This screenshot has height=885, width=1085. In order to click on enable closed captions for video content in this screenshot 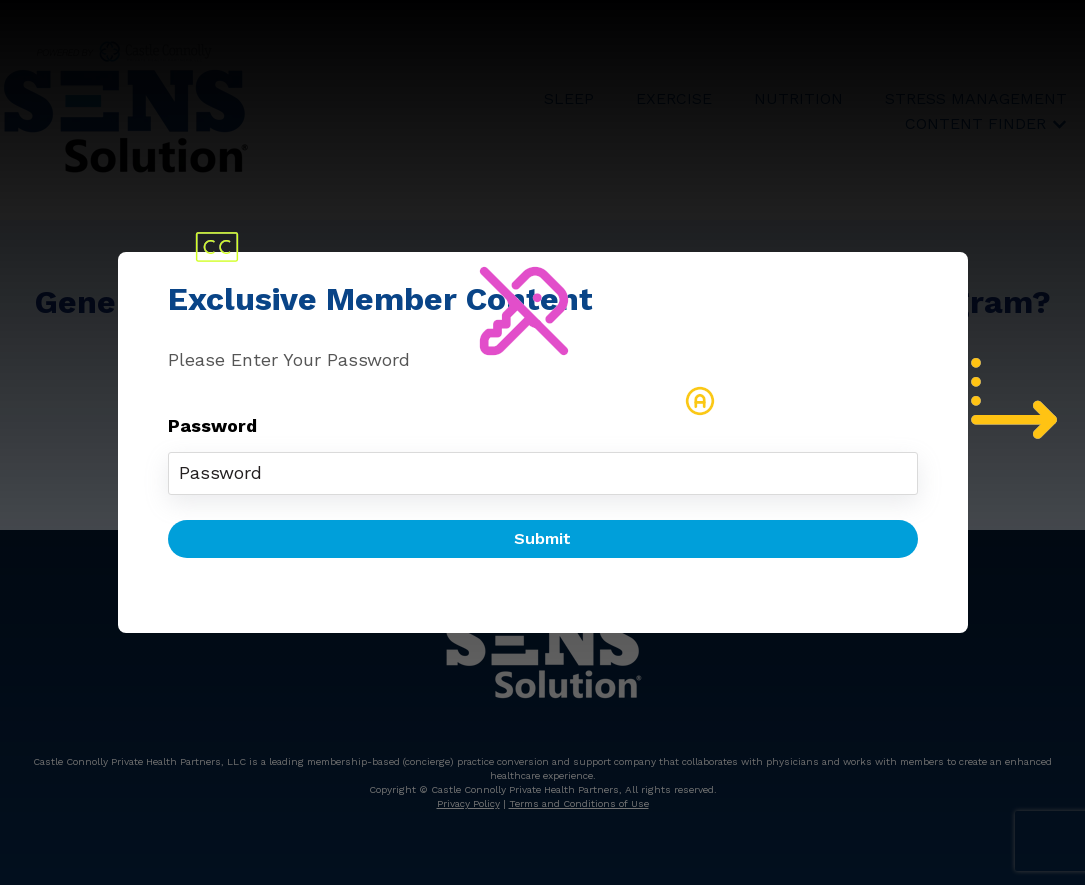, I will do `click(217, 247)`.